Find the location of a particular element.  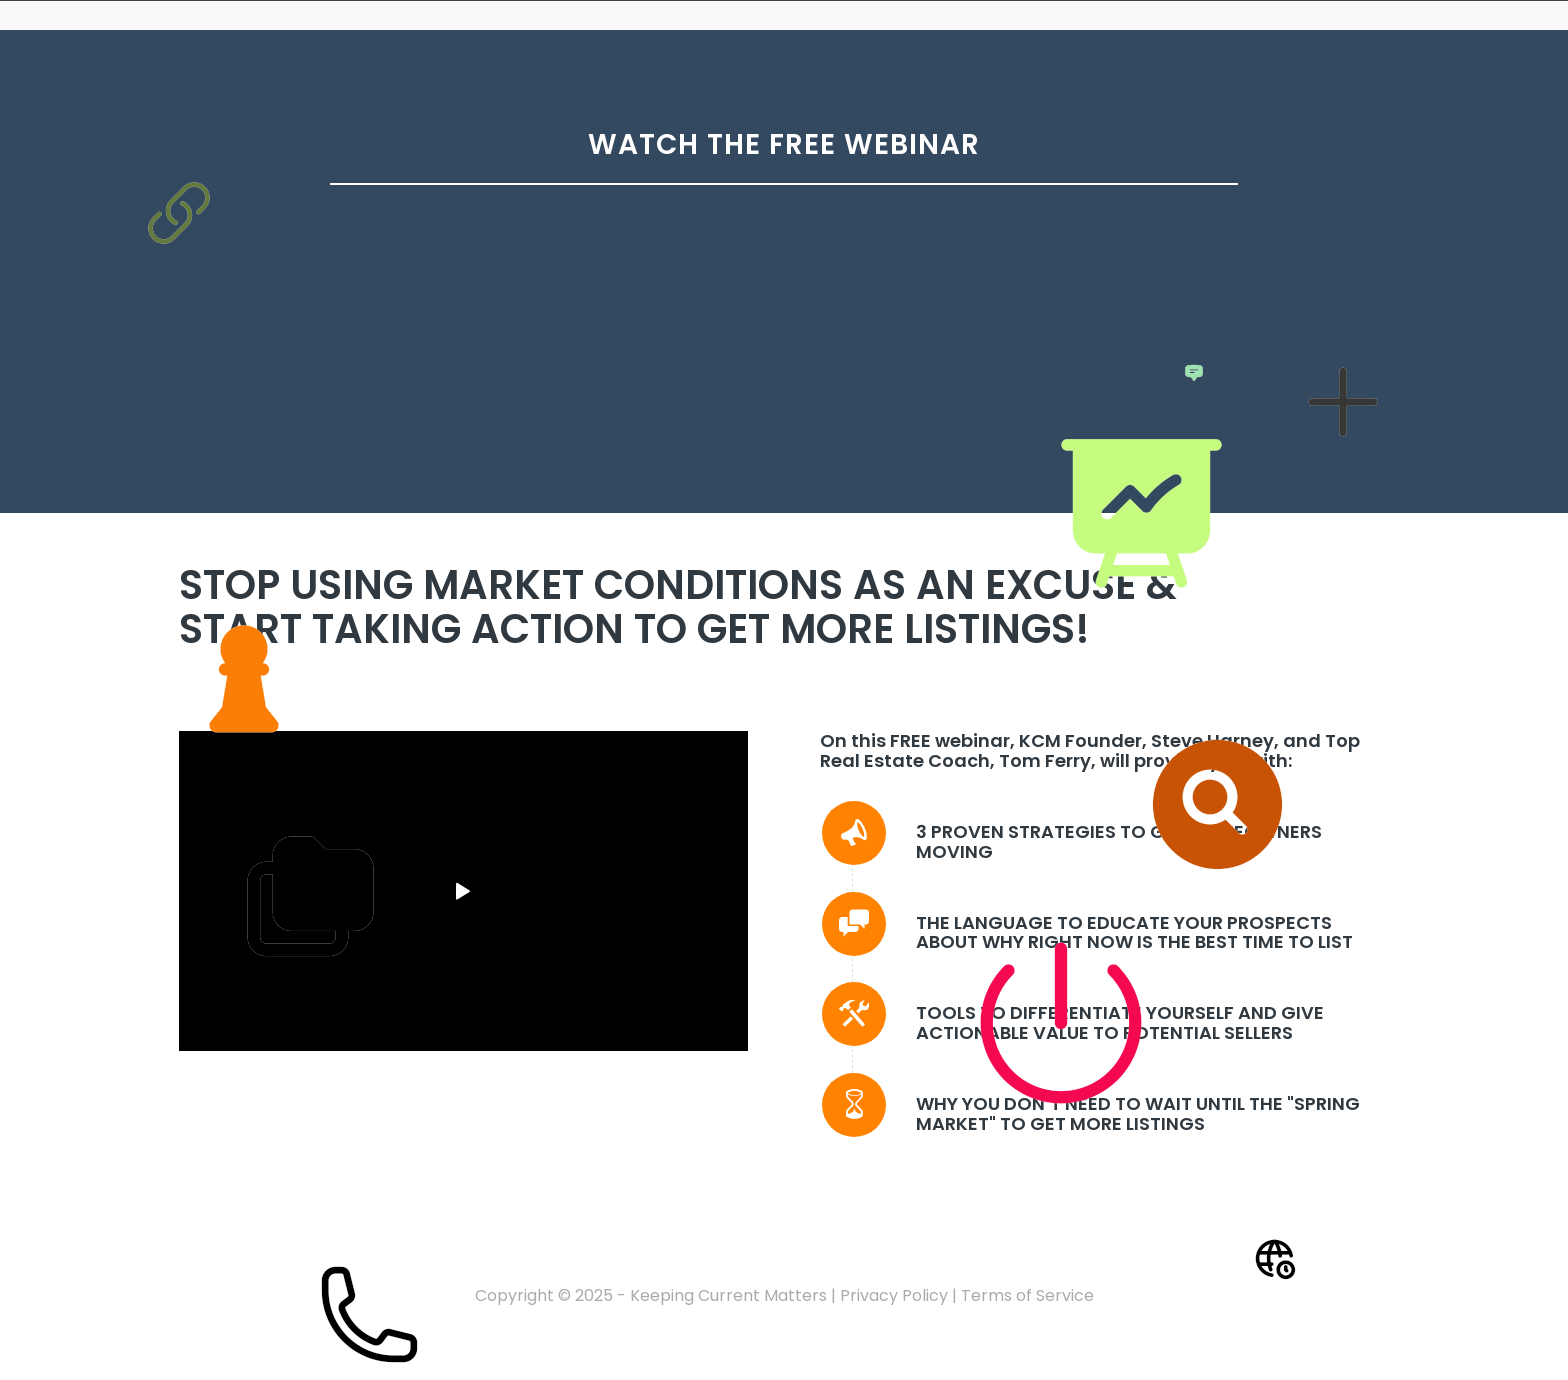

open chat or messaging is located at coordinates (1194, 373).